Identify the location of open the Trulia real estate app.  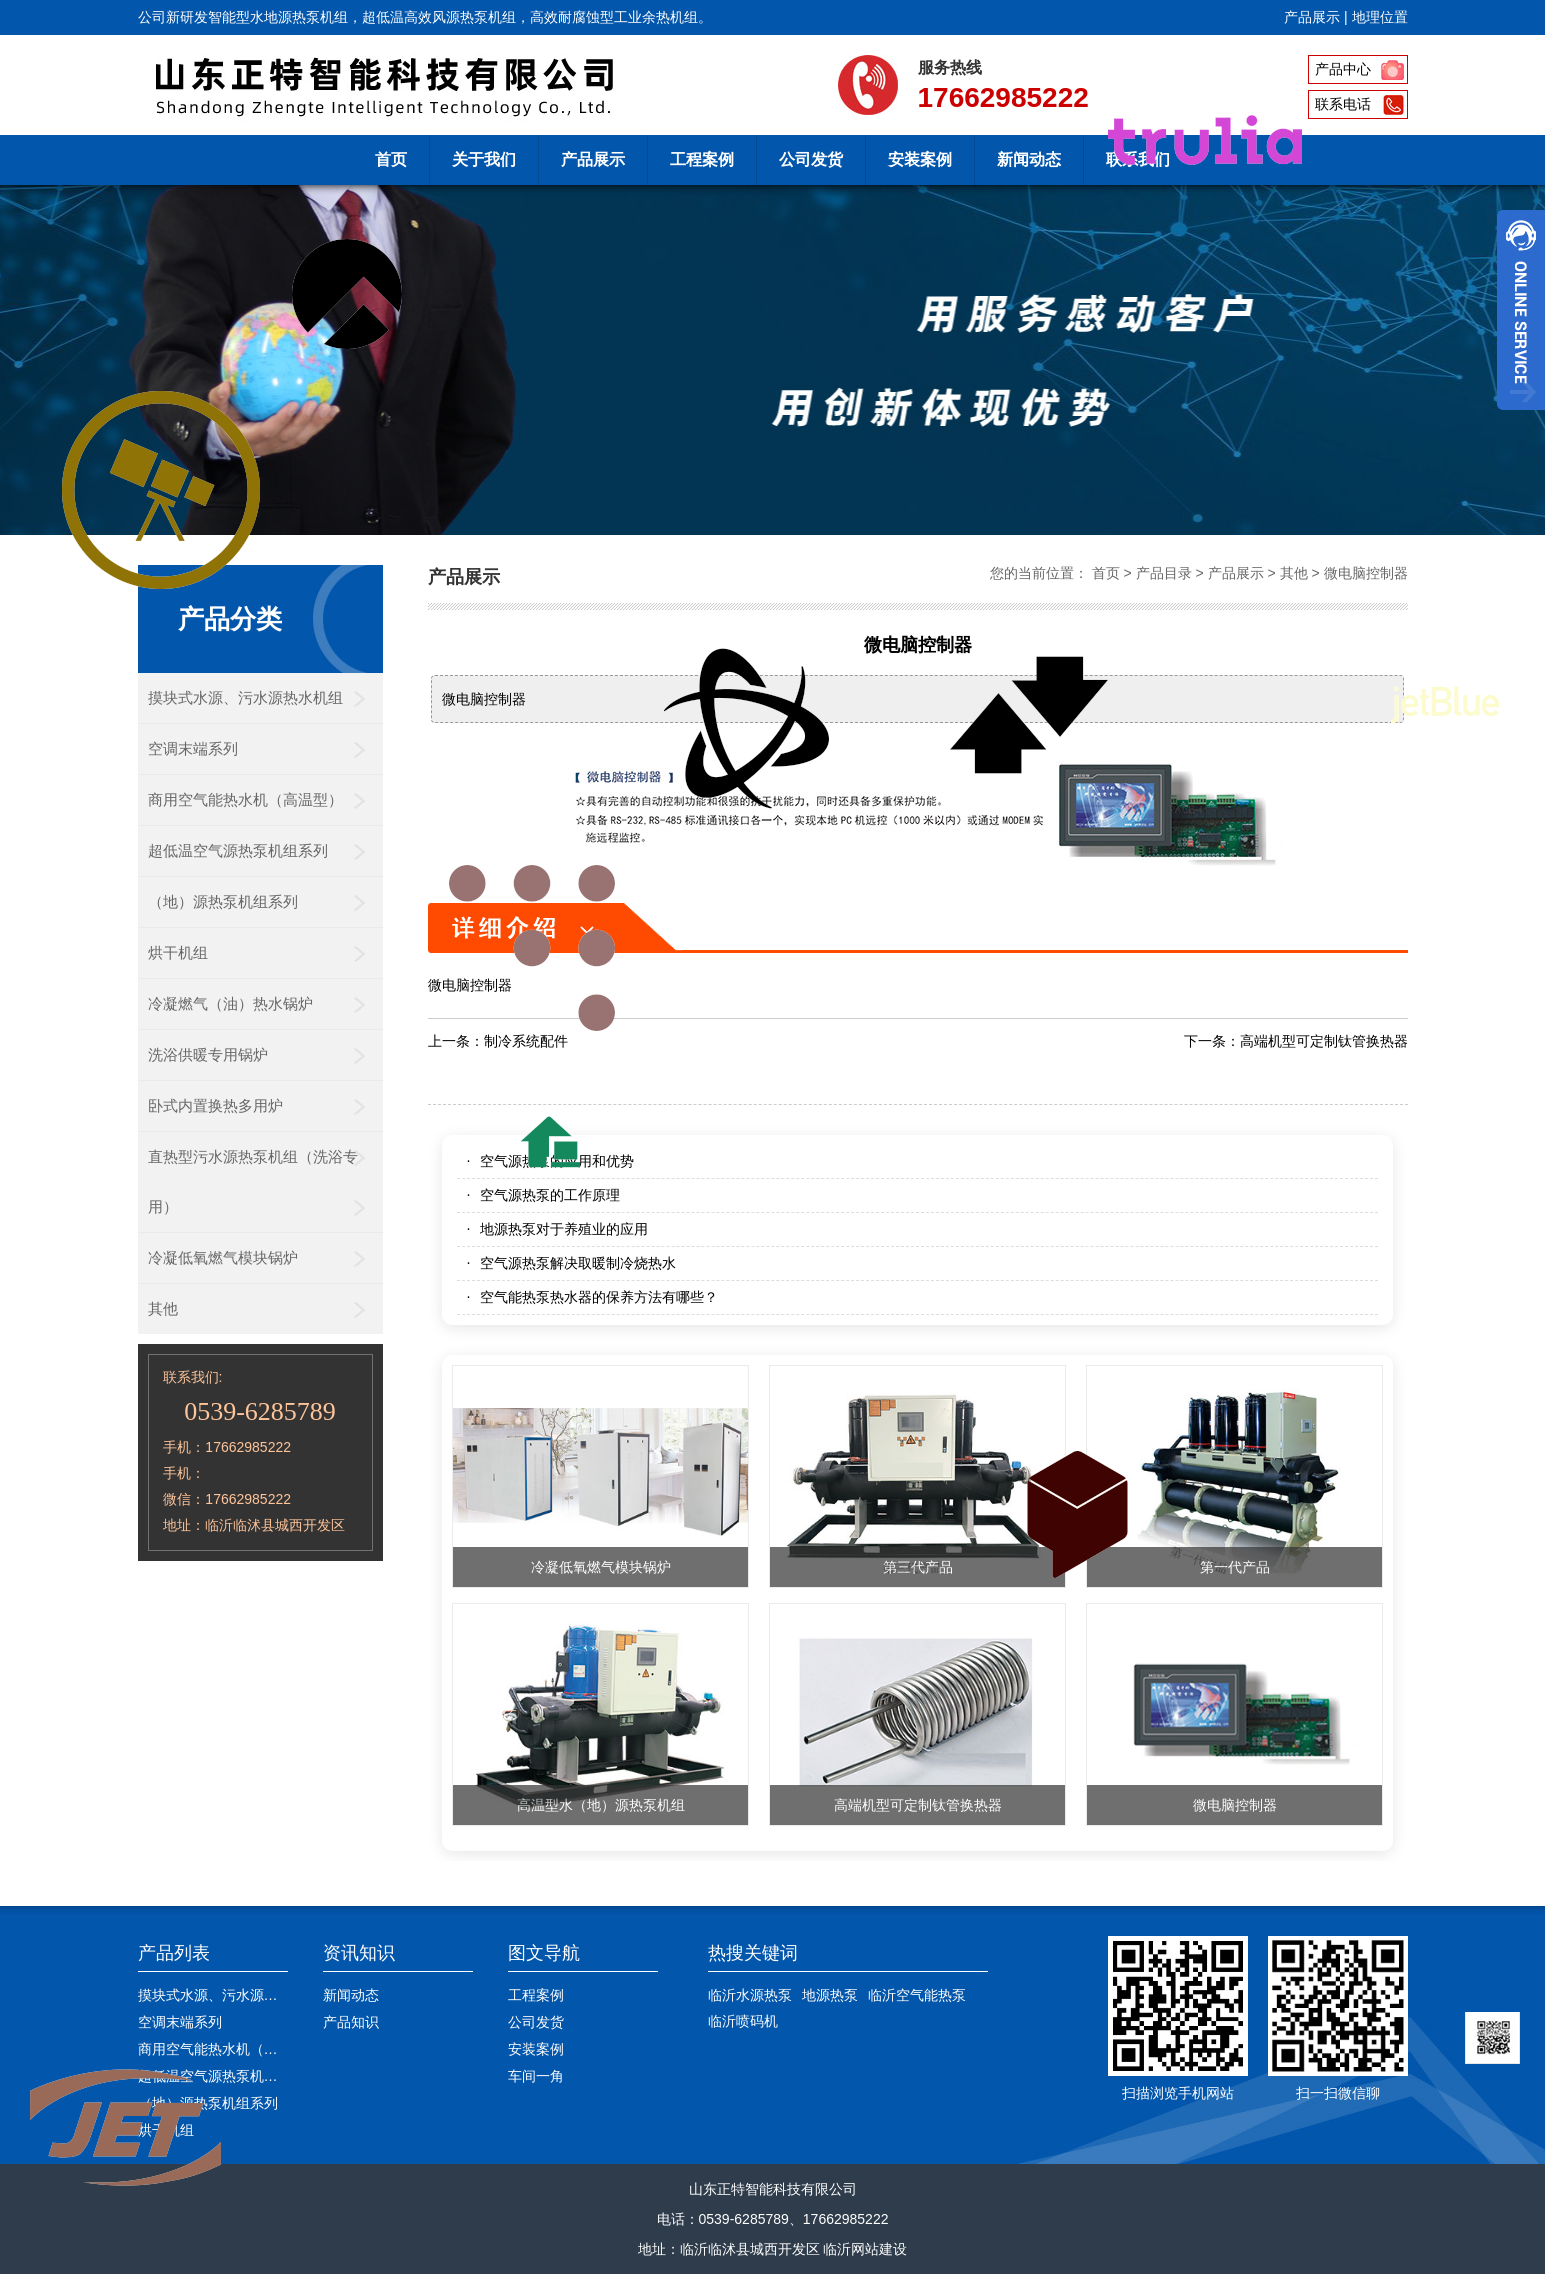
(1205, 140).